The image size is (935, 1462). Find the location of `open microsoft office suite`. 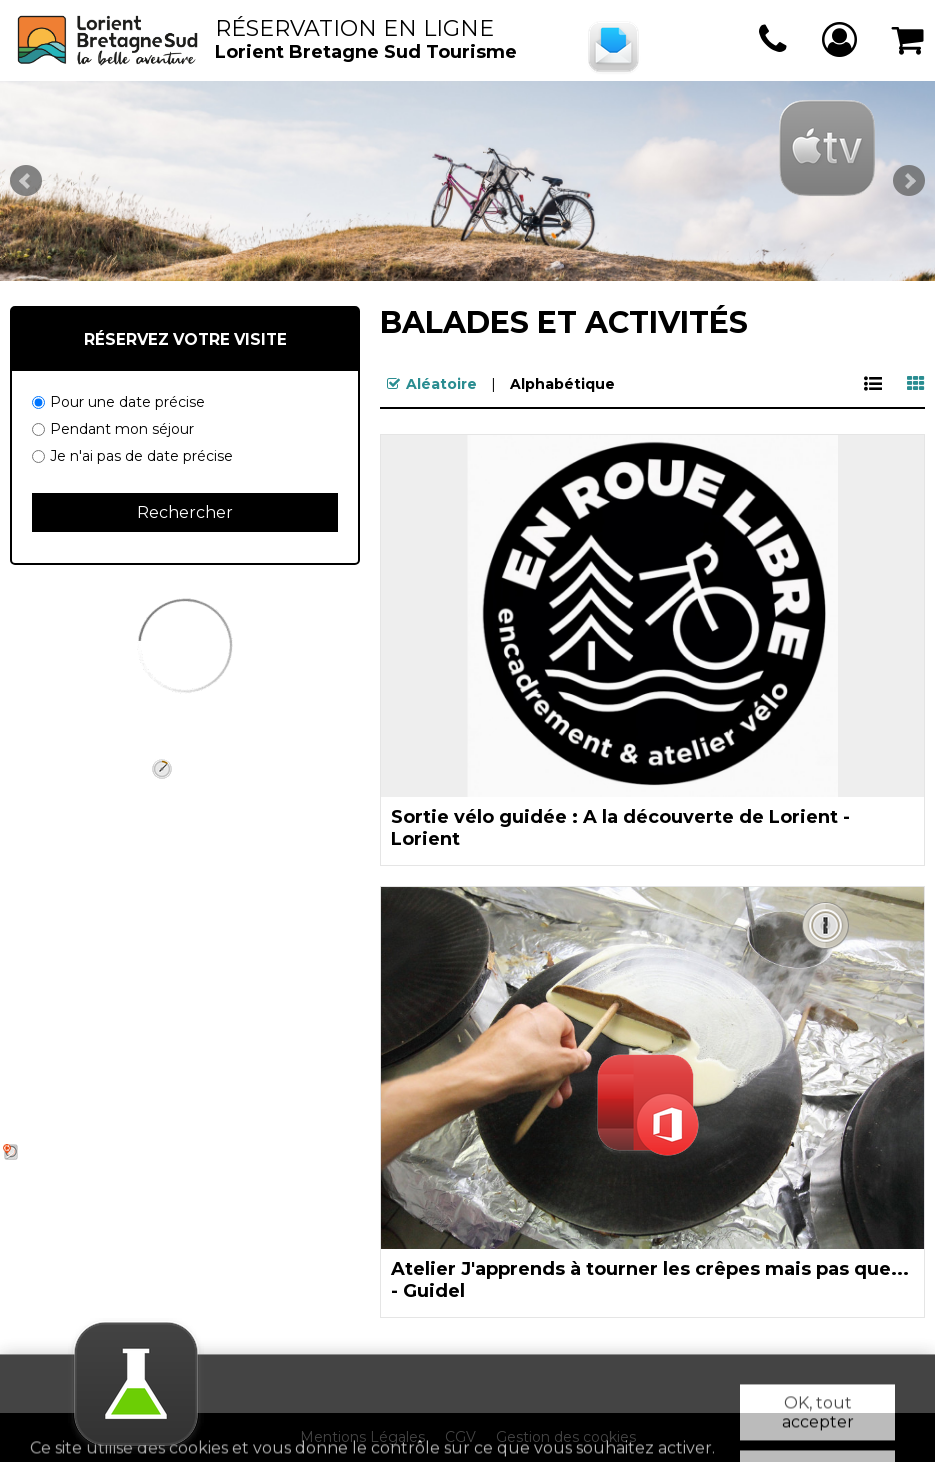

open microsoft office suite is located at coordinates (645, 1102).